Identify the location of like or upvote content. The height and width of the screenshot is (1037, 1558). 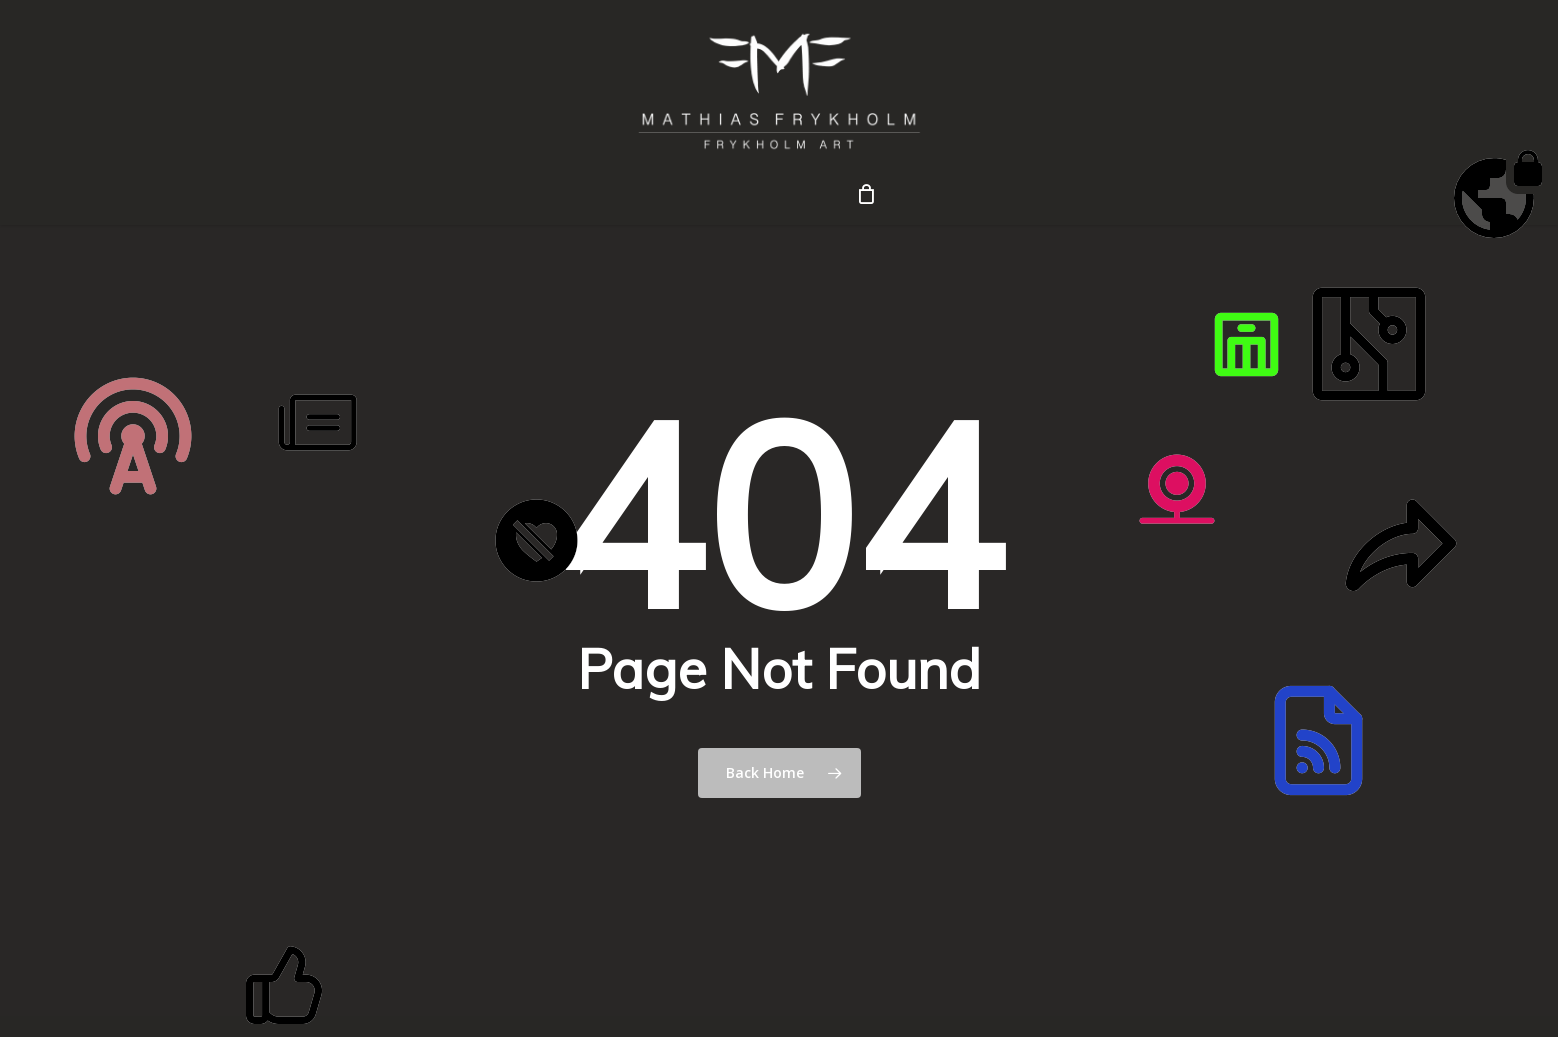
(285, 984).